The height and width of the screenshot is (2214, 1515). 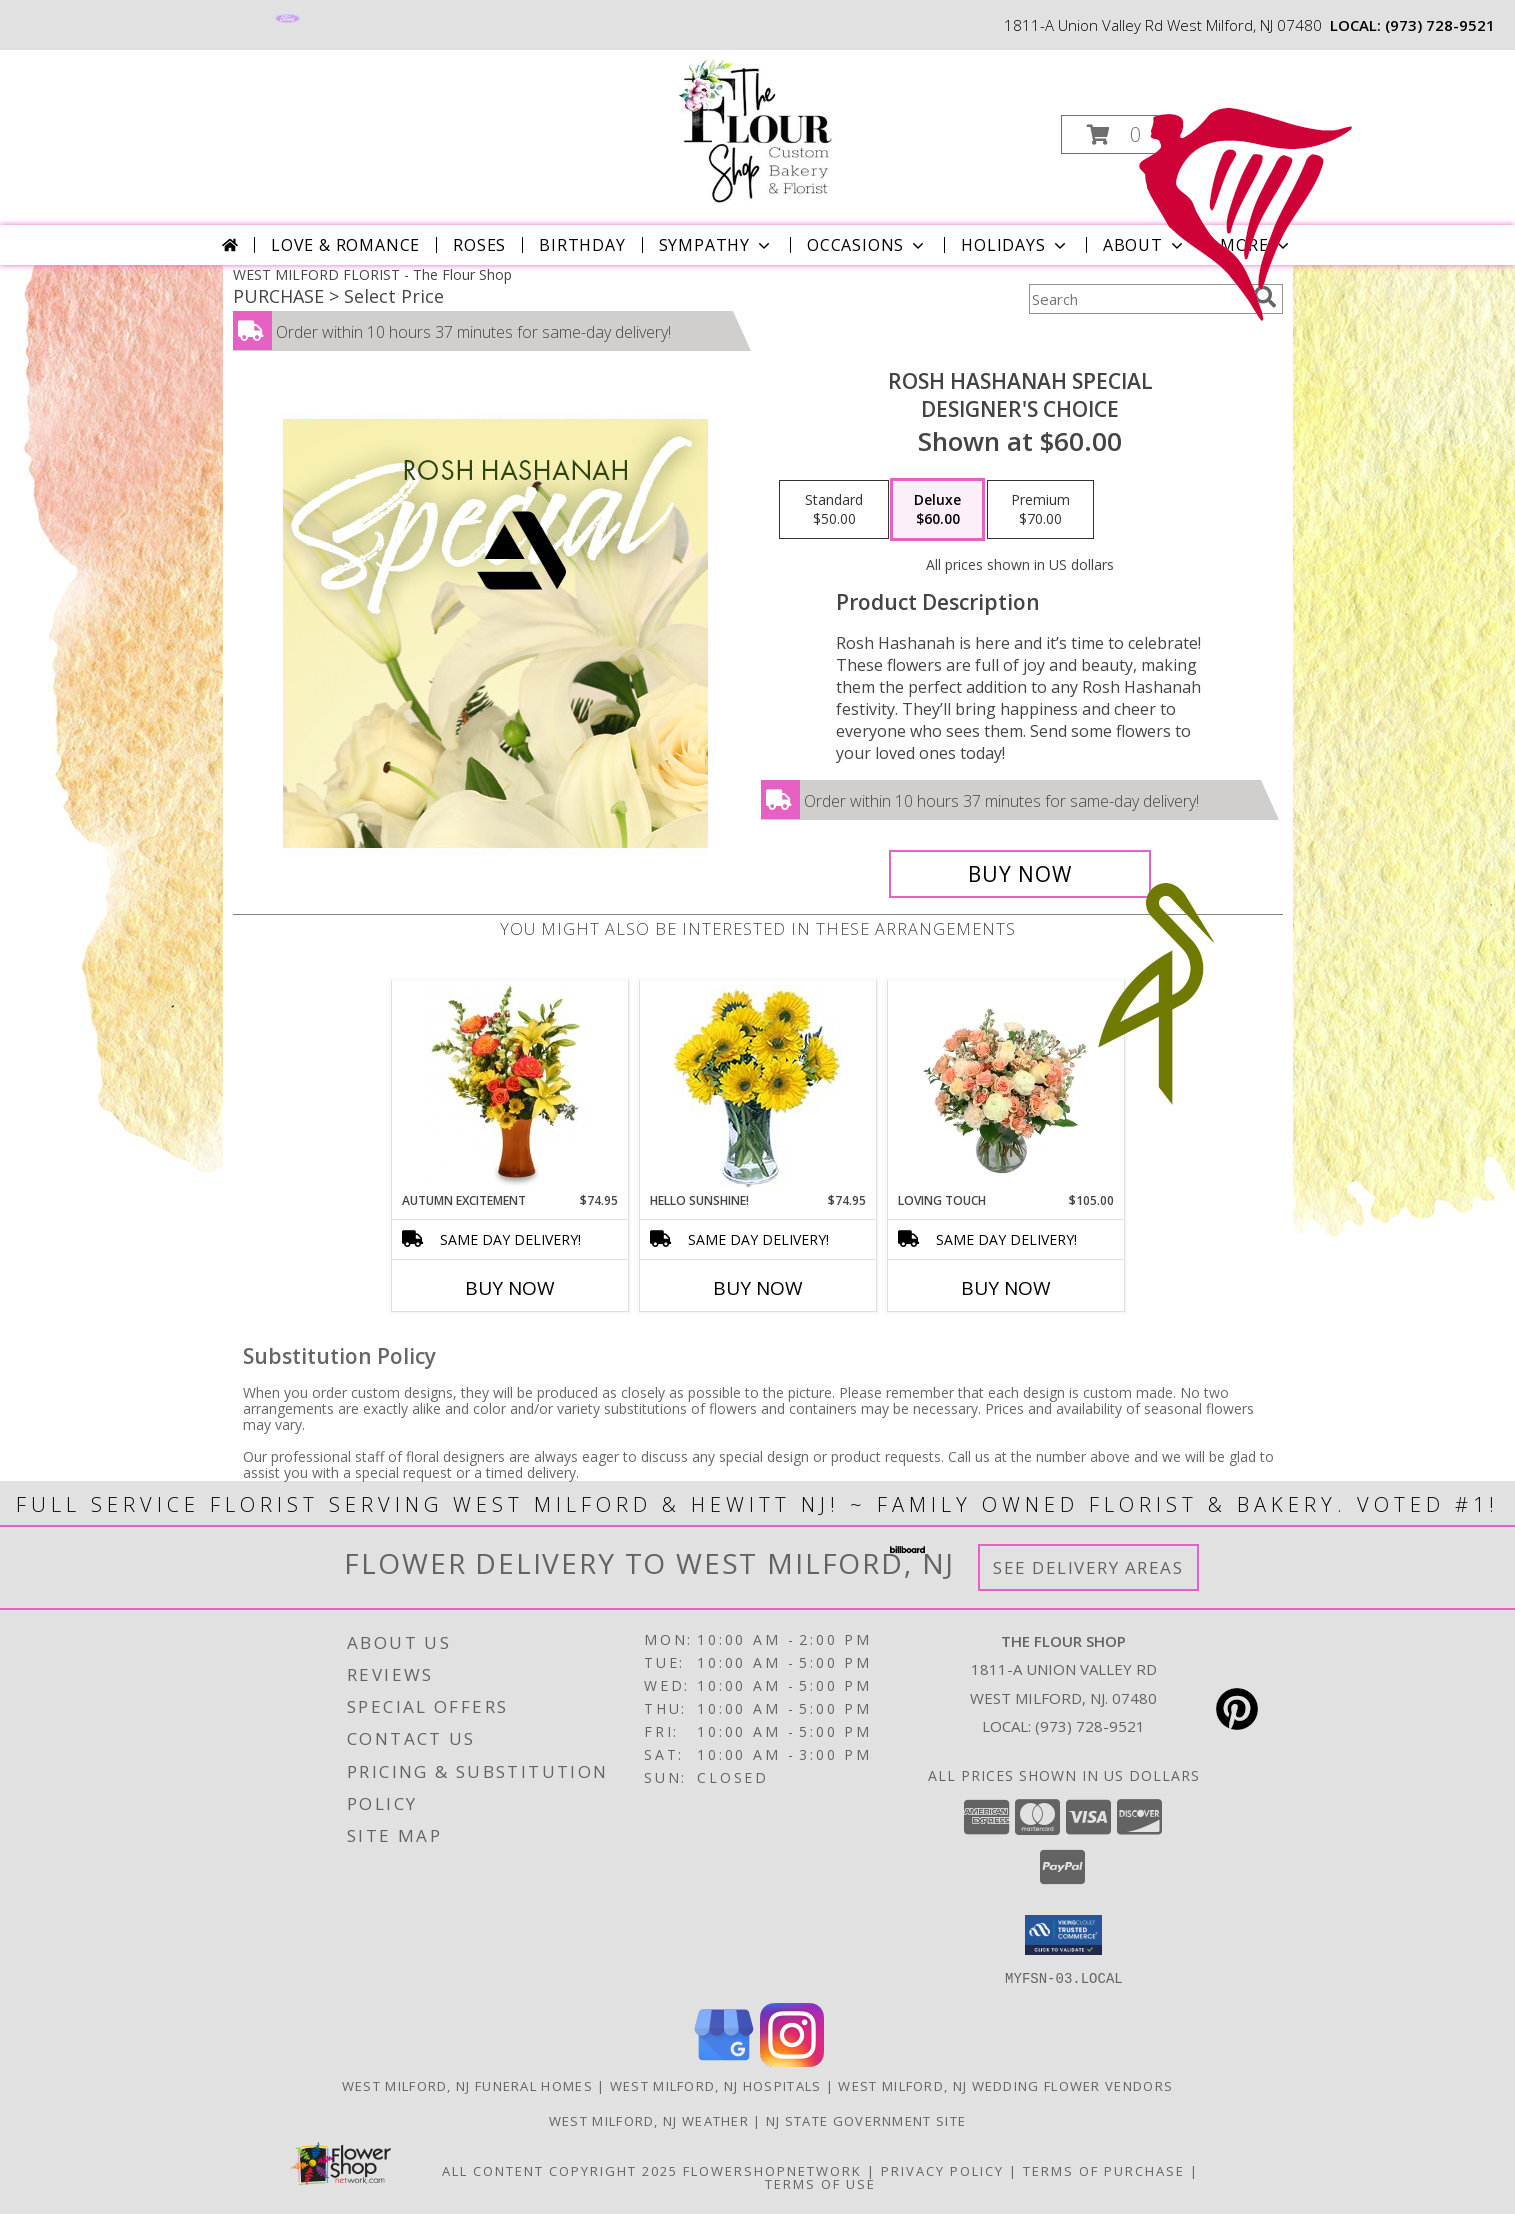 What do you see at coordinates (1245, 214) in the screenshot?
I see `open the Ryanair app` at bounding box center [1245, 214].